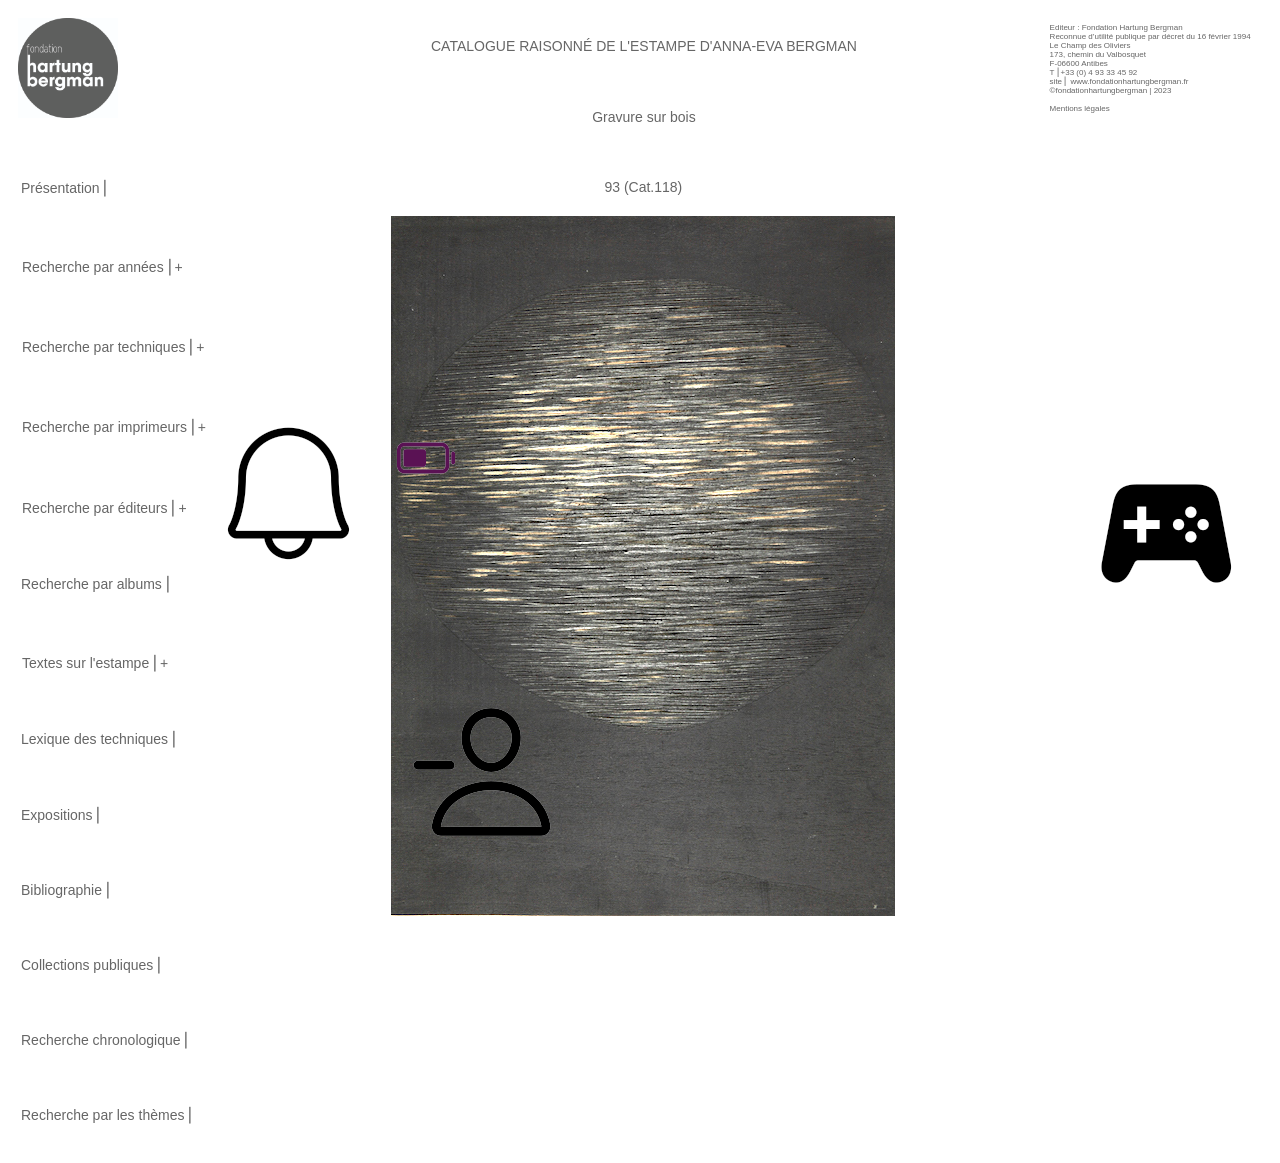  What do you see at coordinates (426, 458) in the screenshot?
I see `indicates battery at 50% charge level` at bounding box center [426, 458].